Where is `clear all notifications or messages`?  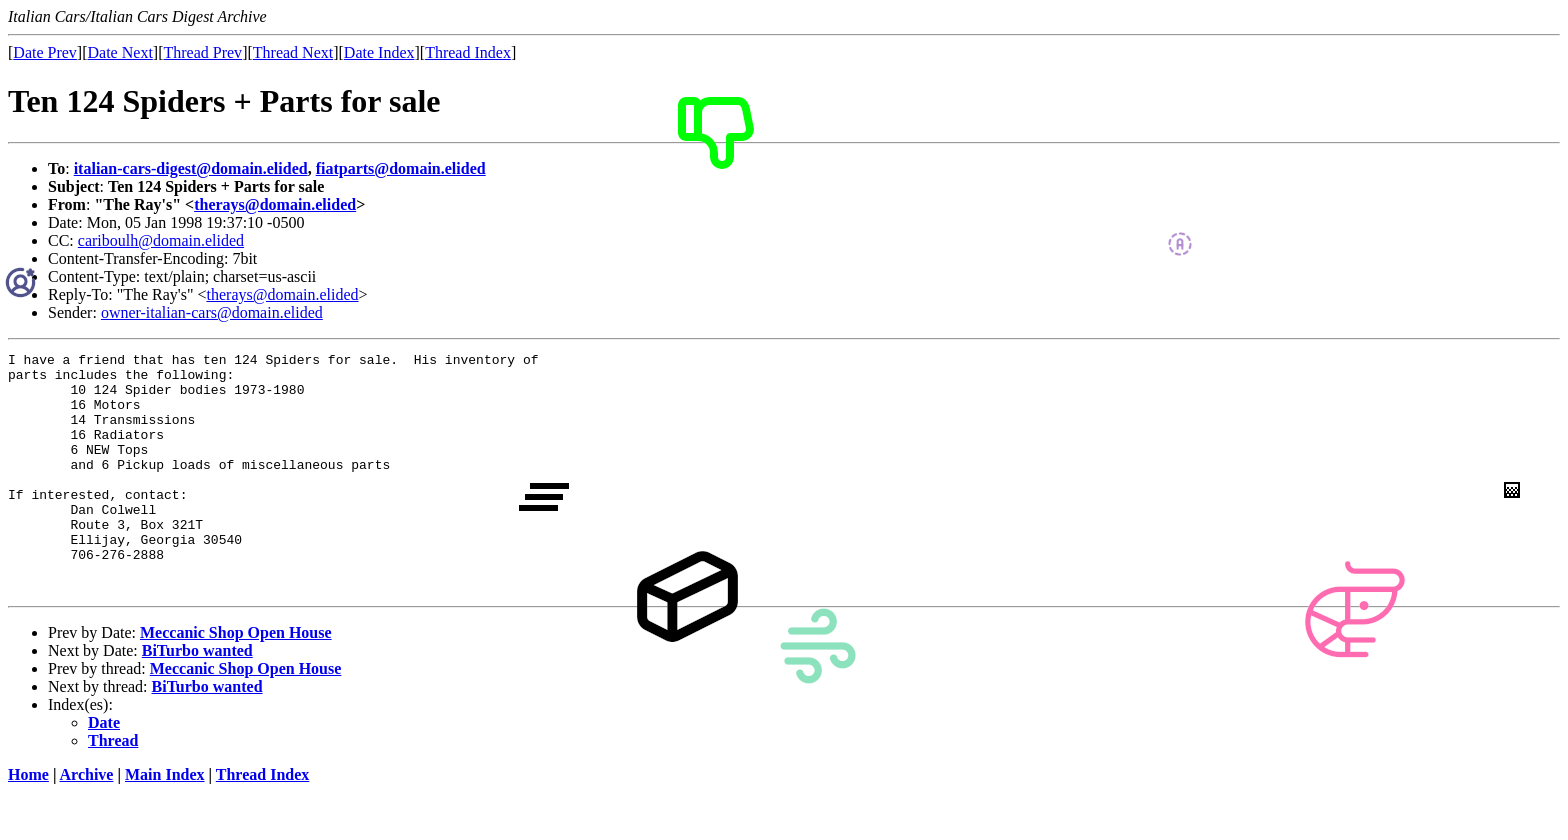
clear all notifications or messages is located at coordinates (544, 497).